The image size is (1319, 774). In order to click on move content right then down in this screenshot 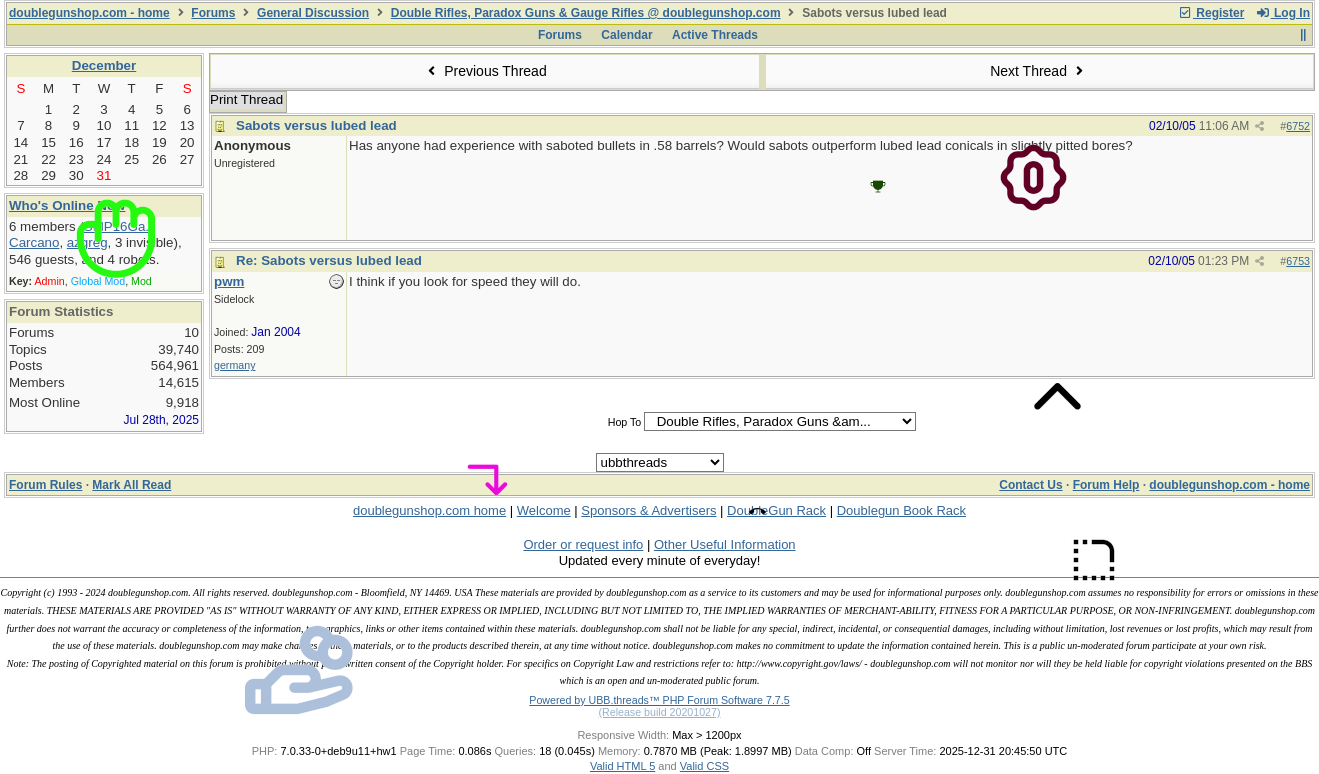, I will do `click(487, 478)`.